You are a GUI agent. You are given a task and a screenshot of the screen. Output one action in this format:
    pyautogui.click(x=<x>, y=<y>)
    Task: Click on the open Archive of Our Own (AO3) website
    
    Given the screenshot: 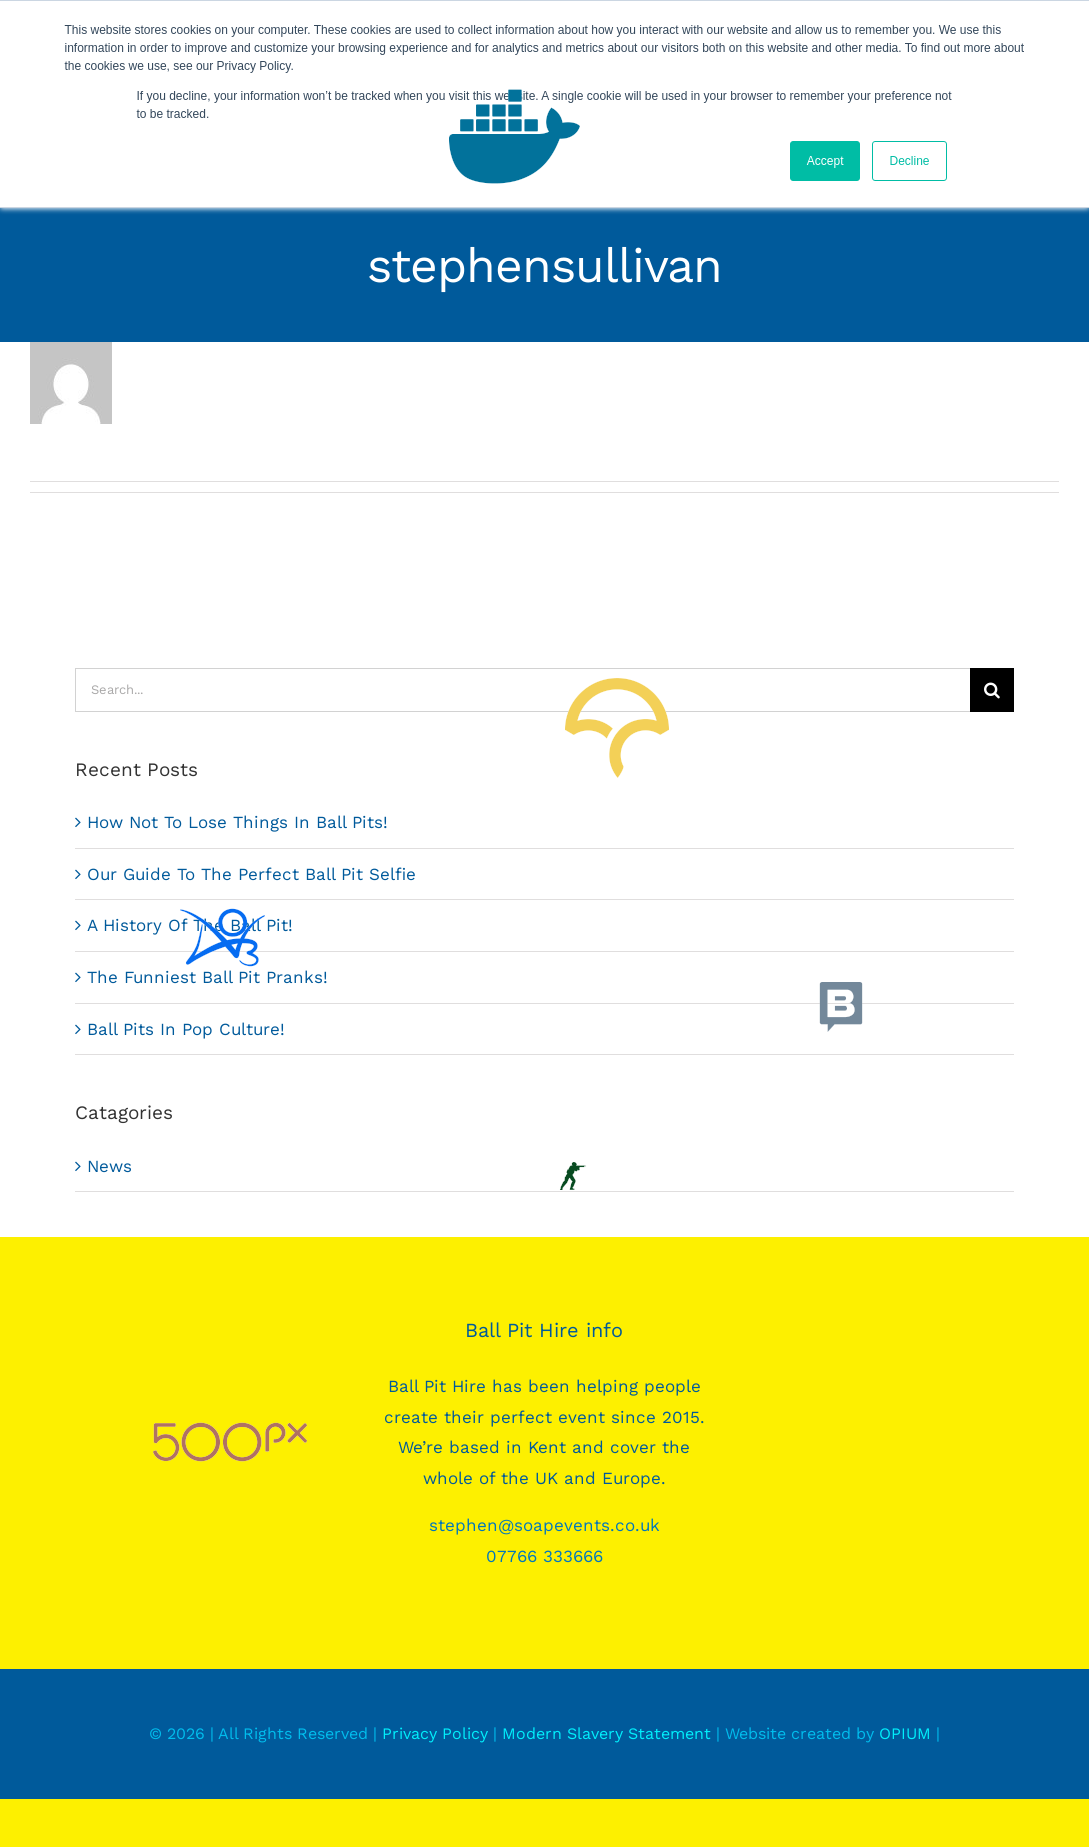 What is the action you would take?
    pyautogui.click(x=222, y=937)
    